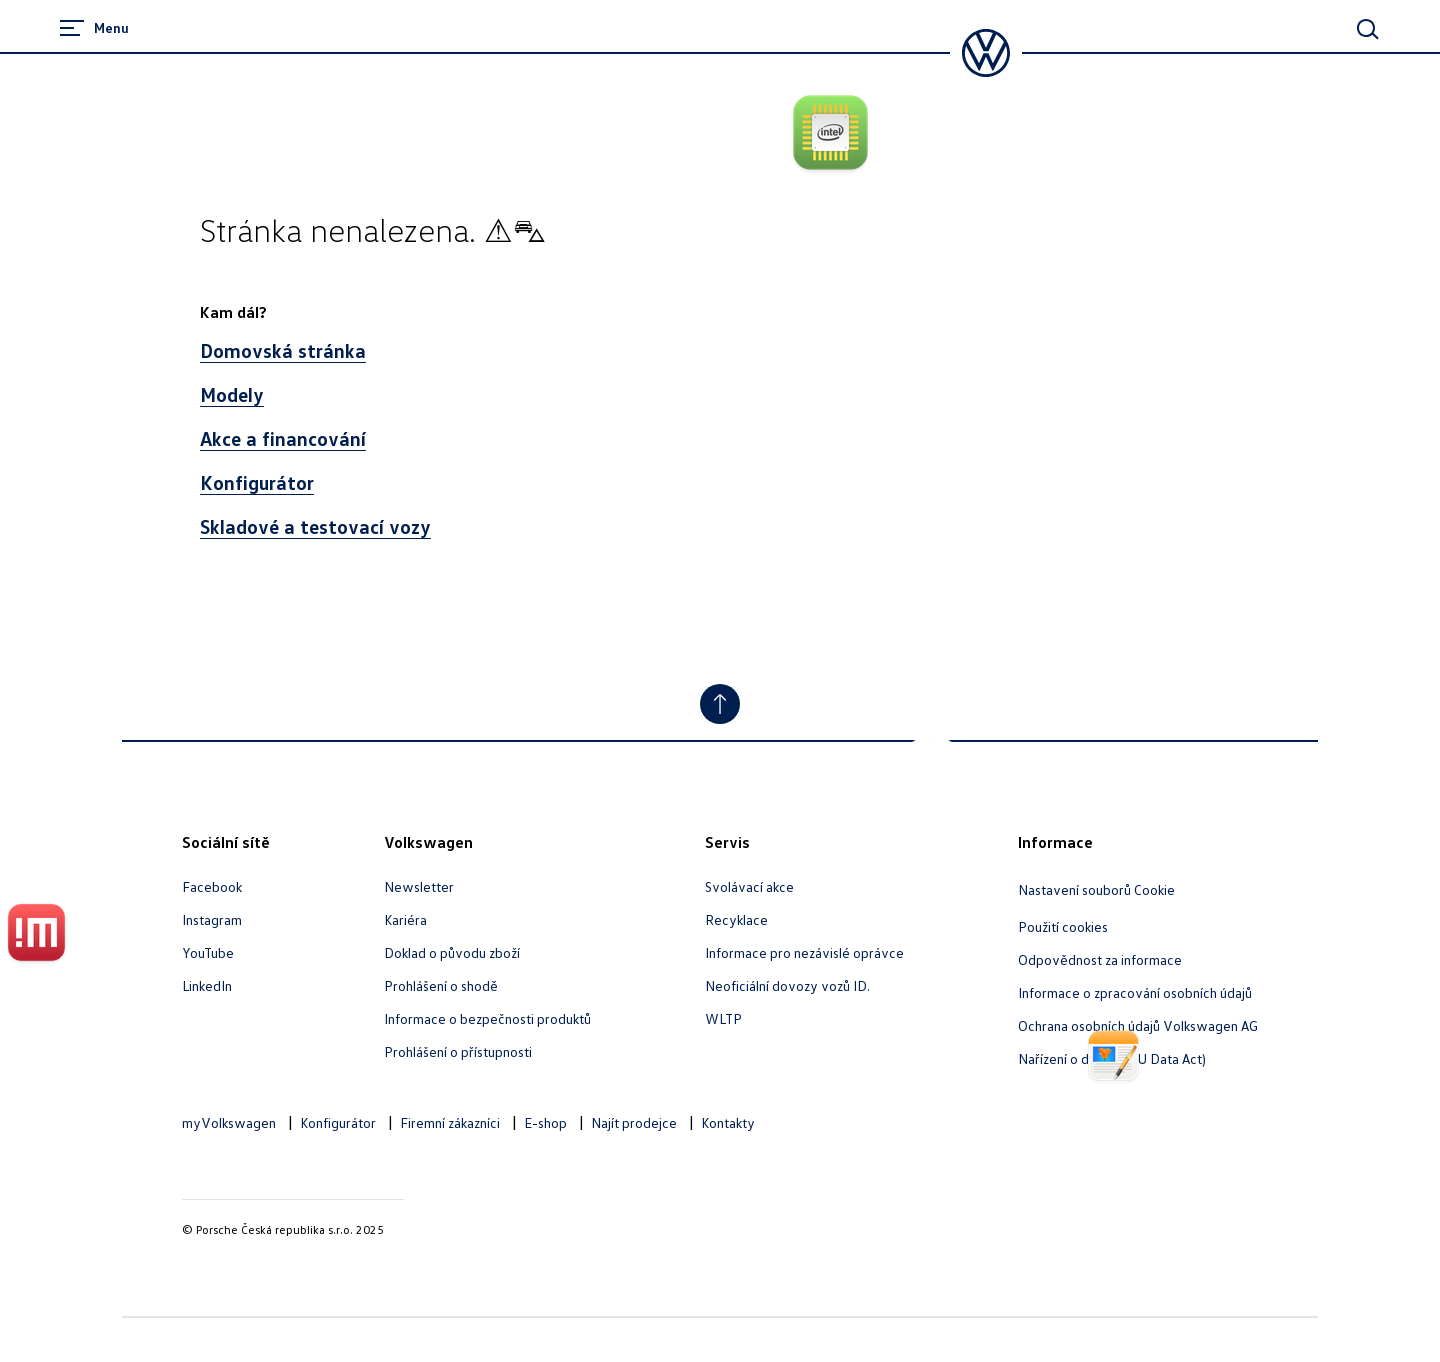 The width and height of the screenshot is (1440, 1362). I want to click on access Intel processor settings, so click(830, 132).